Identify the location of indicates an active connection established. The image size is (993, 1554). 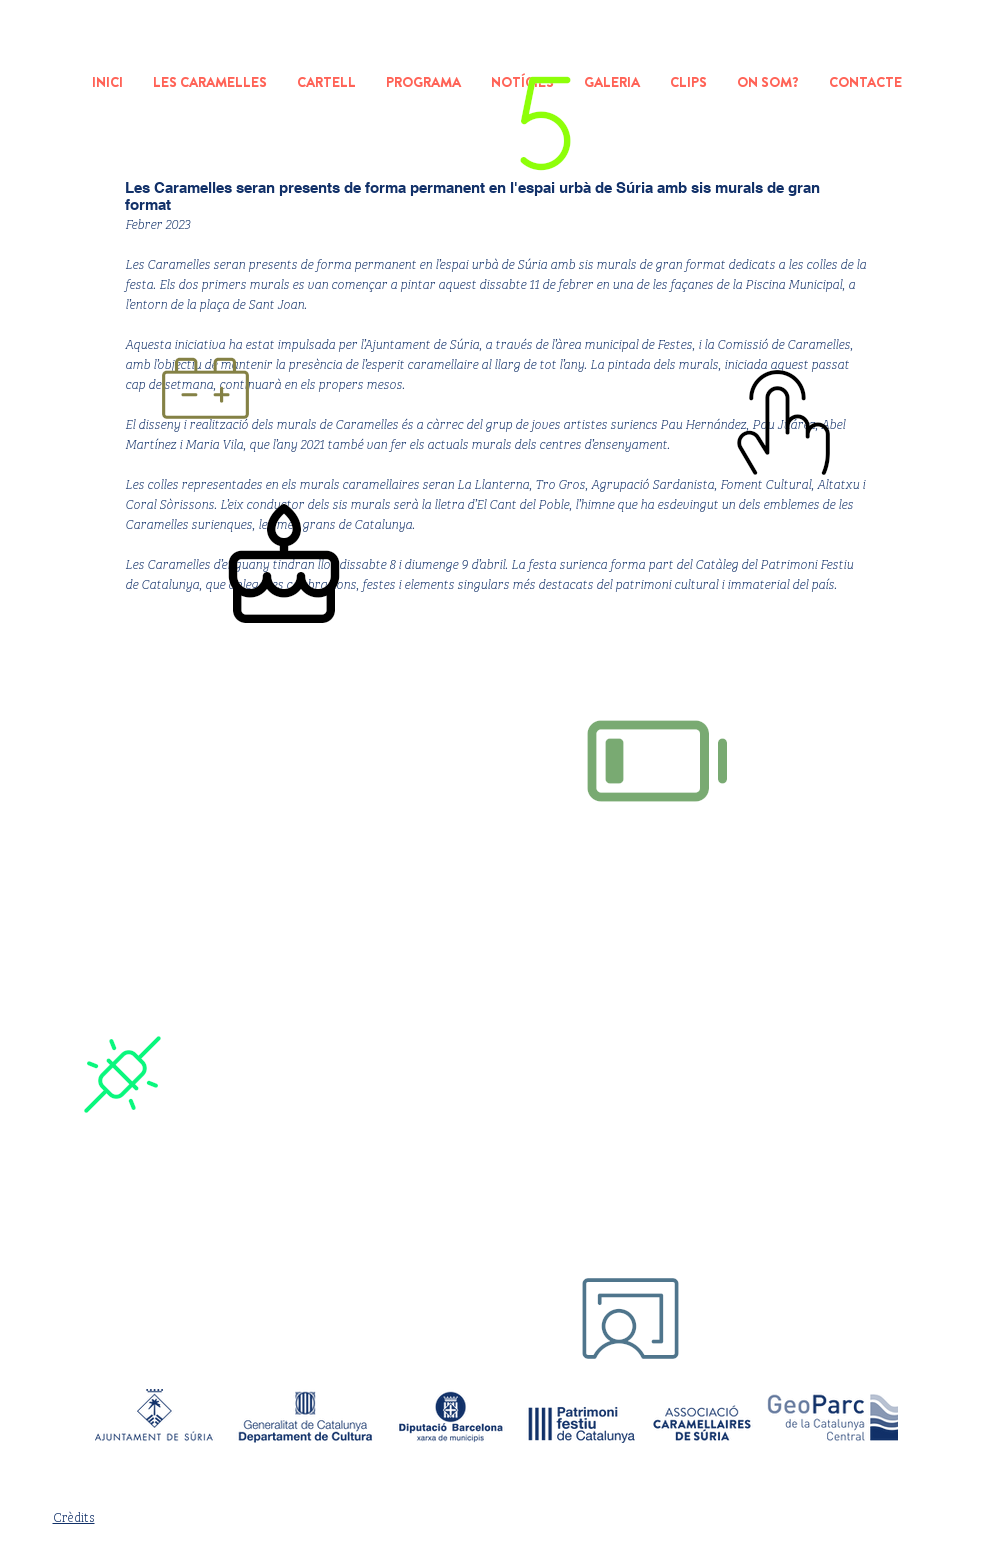
(122, 1074).